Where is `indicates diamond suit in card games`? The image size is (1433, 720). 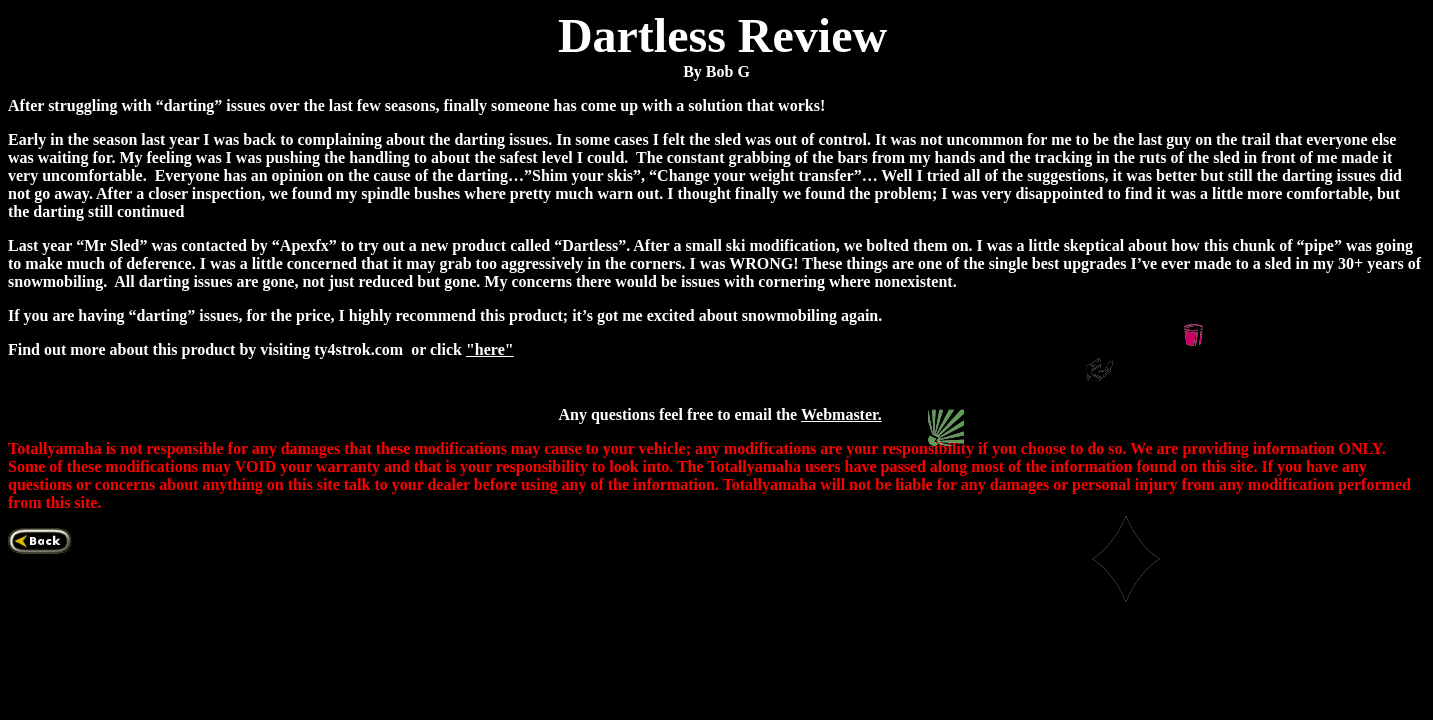 indicates diamond suit in card games is located at coordinates (1126, 559).